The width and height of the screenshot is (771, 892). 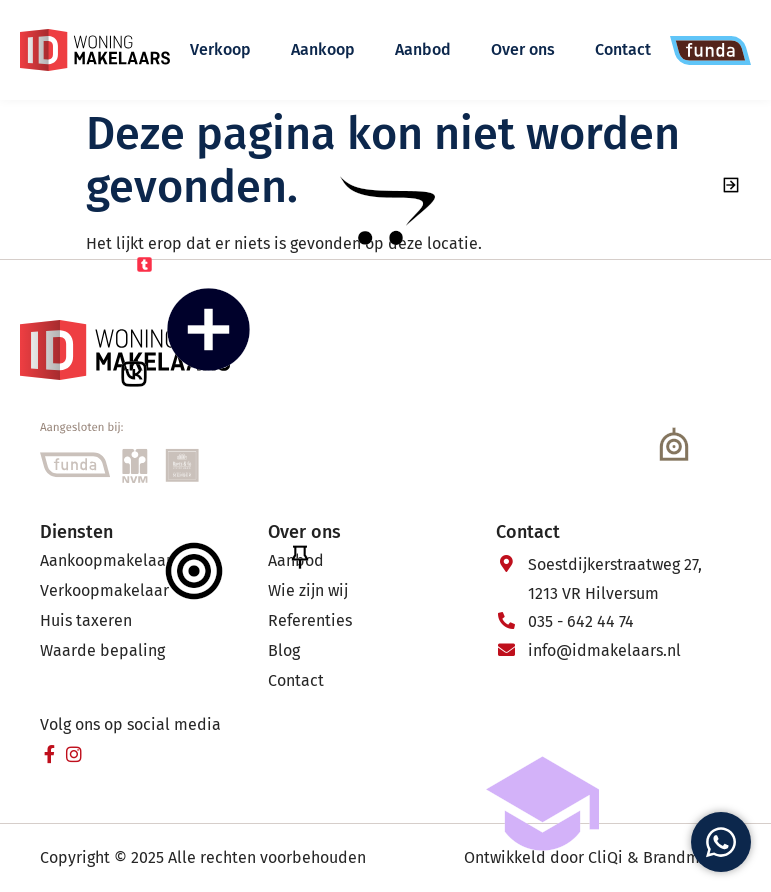 I want to click on visit the OpenCart e-commerce platform, so click(x=387, y=210).